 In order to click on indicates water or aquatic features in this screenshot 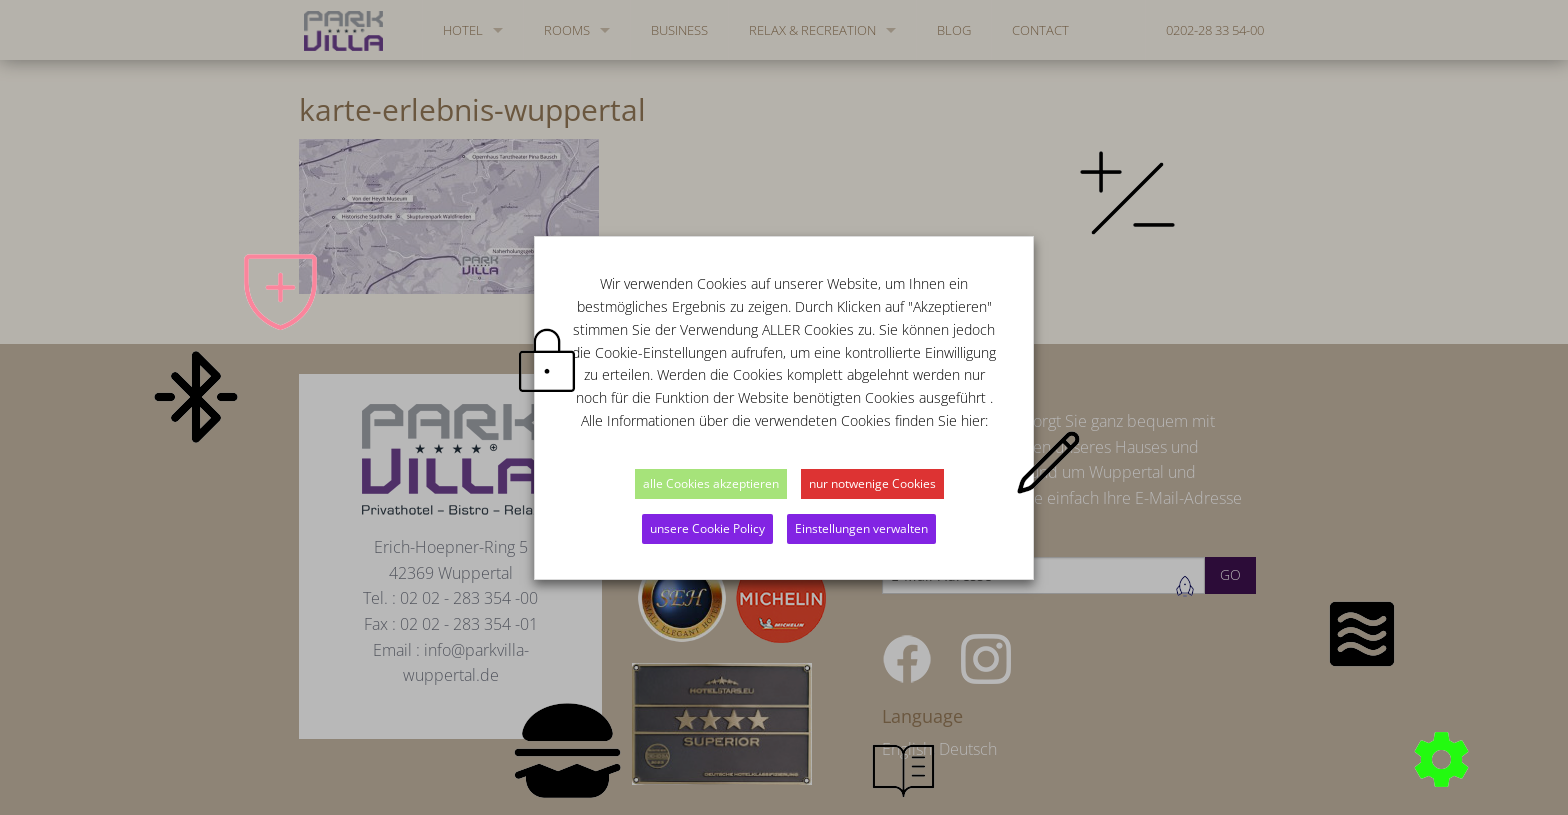, I will do `click(1362, 634)`.